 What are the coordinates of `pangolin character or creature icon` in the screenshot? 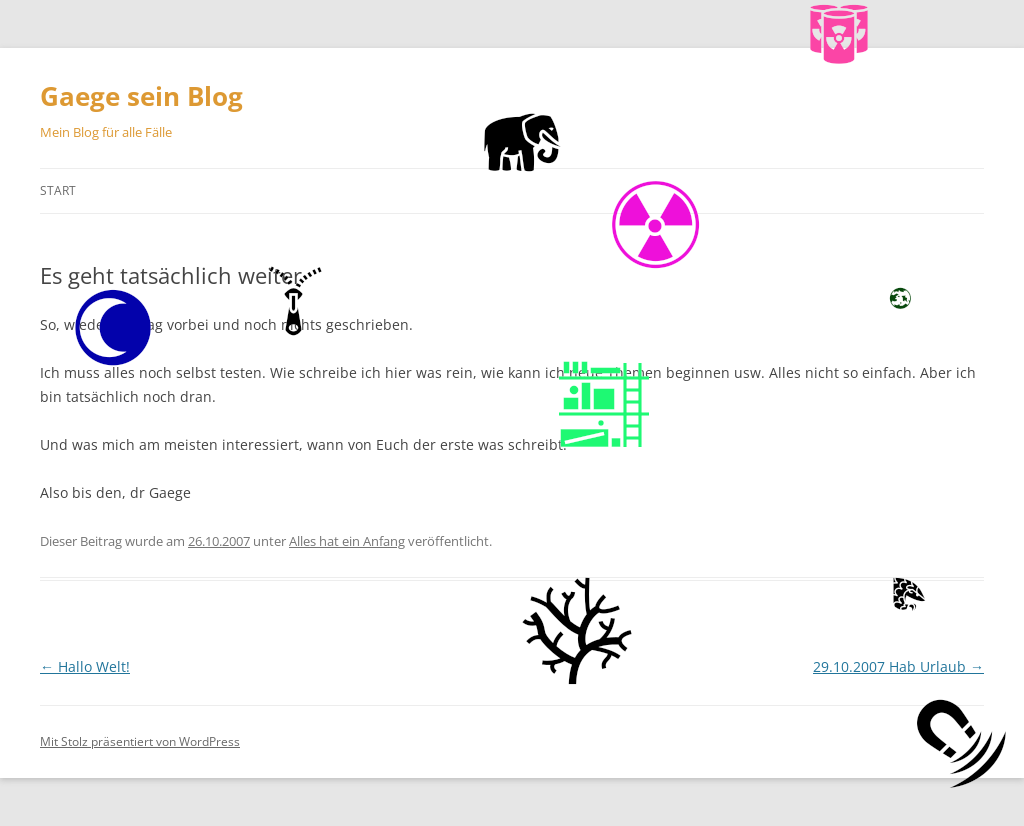 It's located at (910, 594).